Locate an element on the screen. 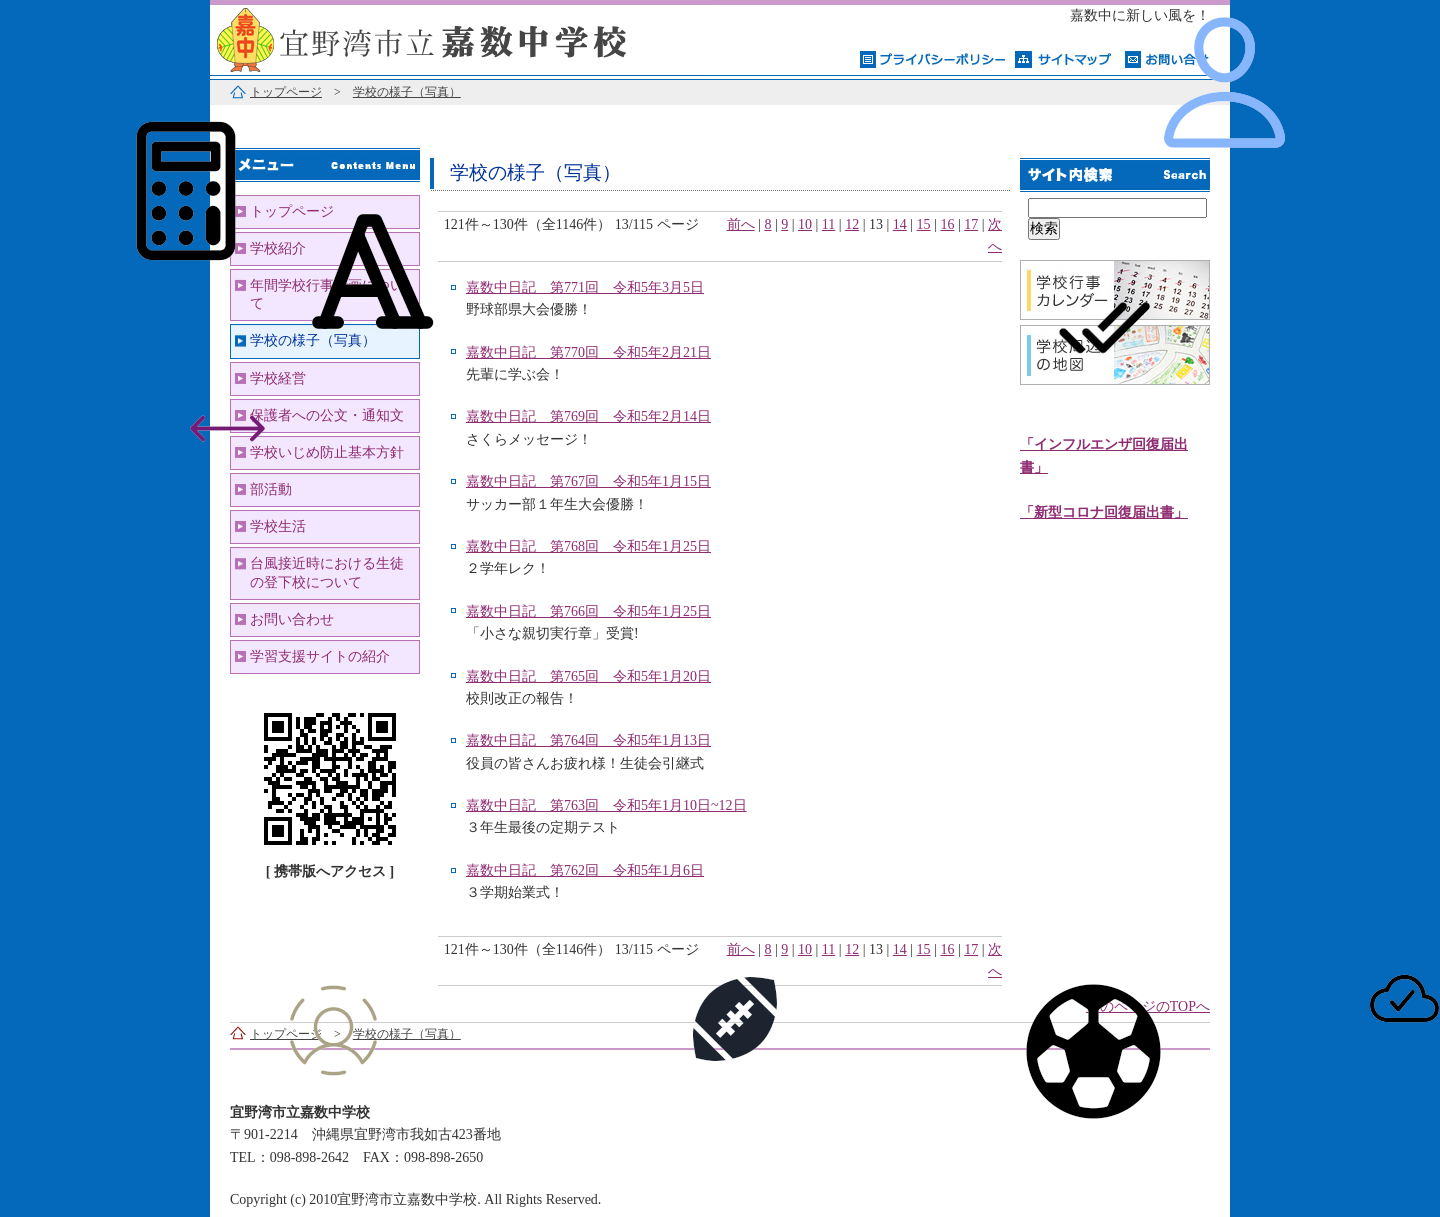 This screenshot has height=1217, width=1440. view your profile is located at coordinates (1224, 82).